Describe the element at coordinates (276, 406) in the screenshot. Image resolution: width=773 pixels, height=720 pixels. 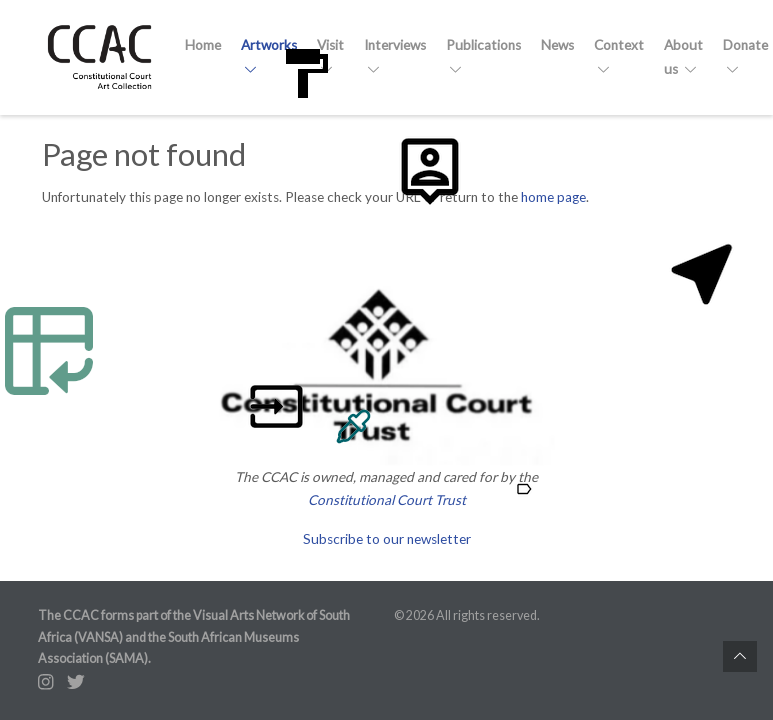
I see `input or import data into the current view` at that location.